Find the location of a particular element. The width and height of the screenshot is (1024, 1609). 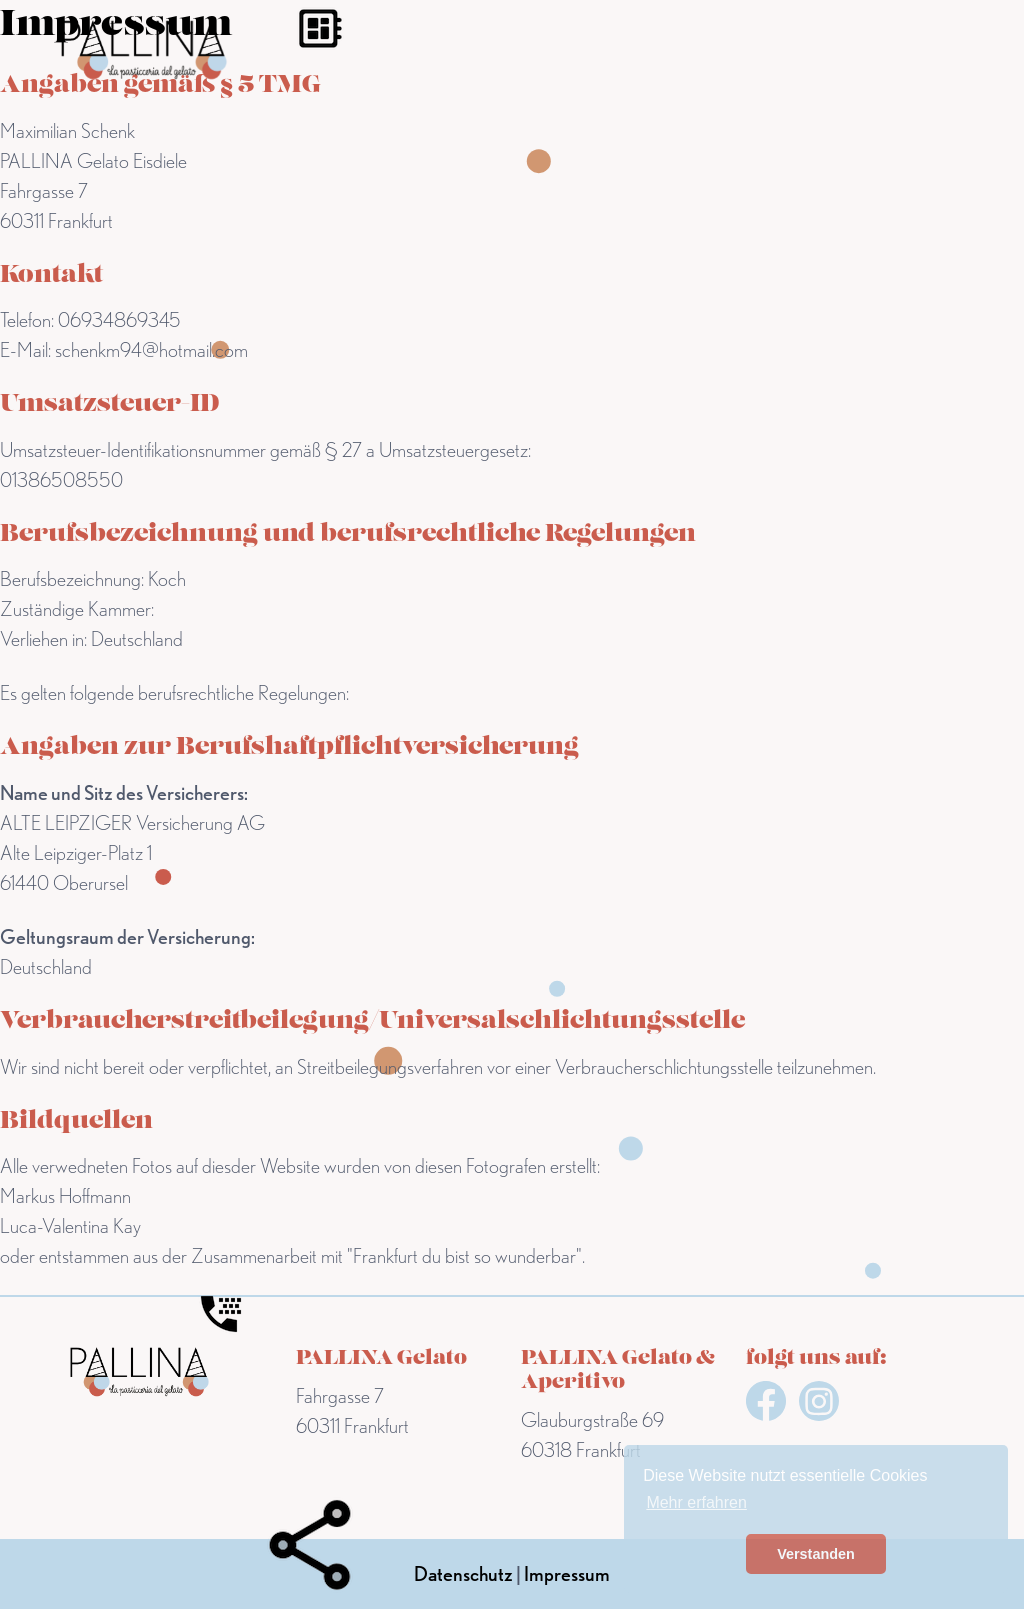

access developer or hardware settings is located at coordinates (320, 28).